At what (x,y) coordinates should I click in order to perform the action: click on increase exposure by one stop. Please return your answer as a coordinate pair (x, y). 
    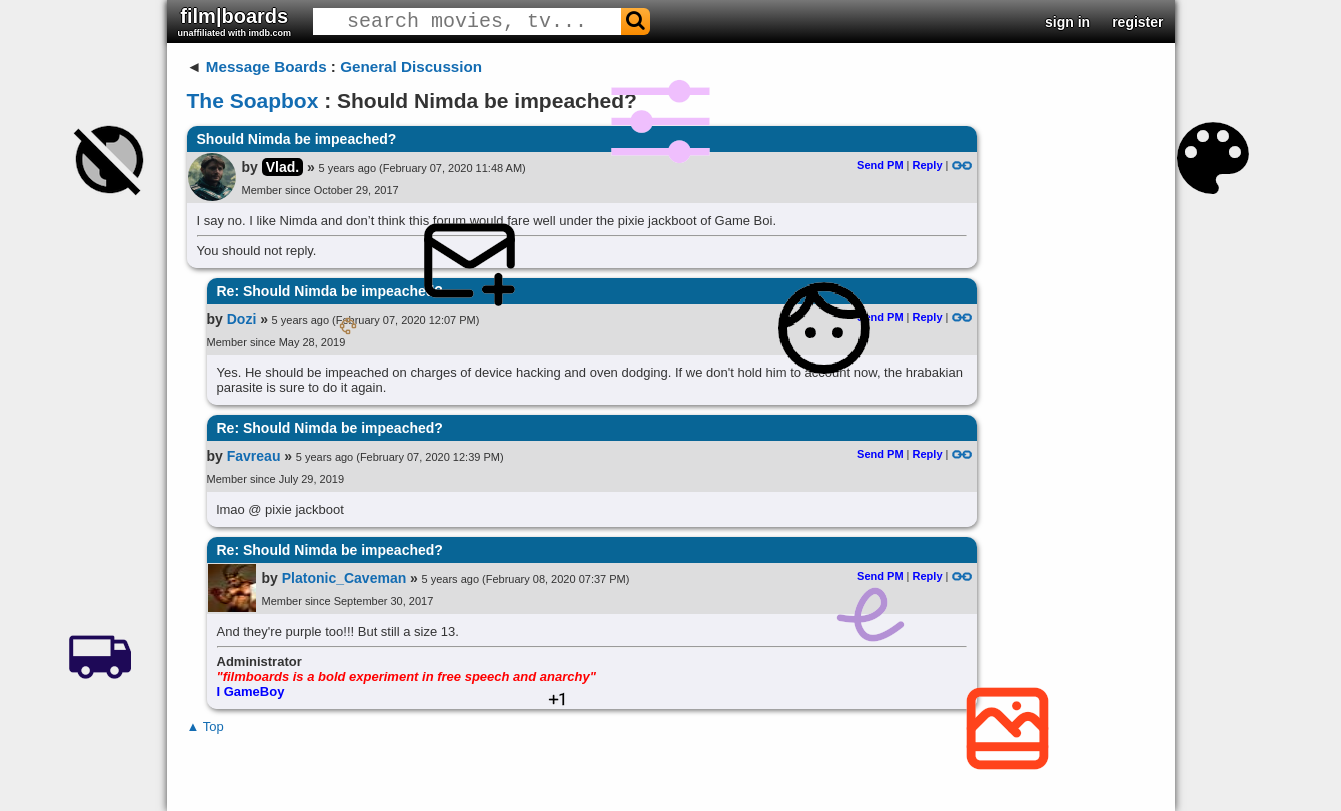
    Looking at the image, I should click on (556, 699).